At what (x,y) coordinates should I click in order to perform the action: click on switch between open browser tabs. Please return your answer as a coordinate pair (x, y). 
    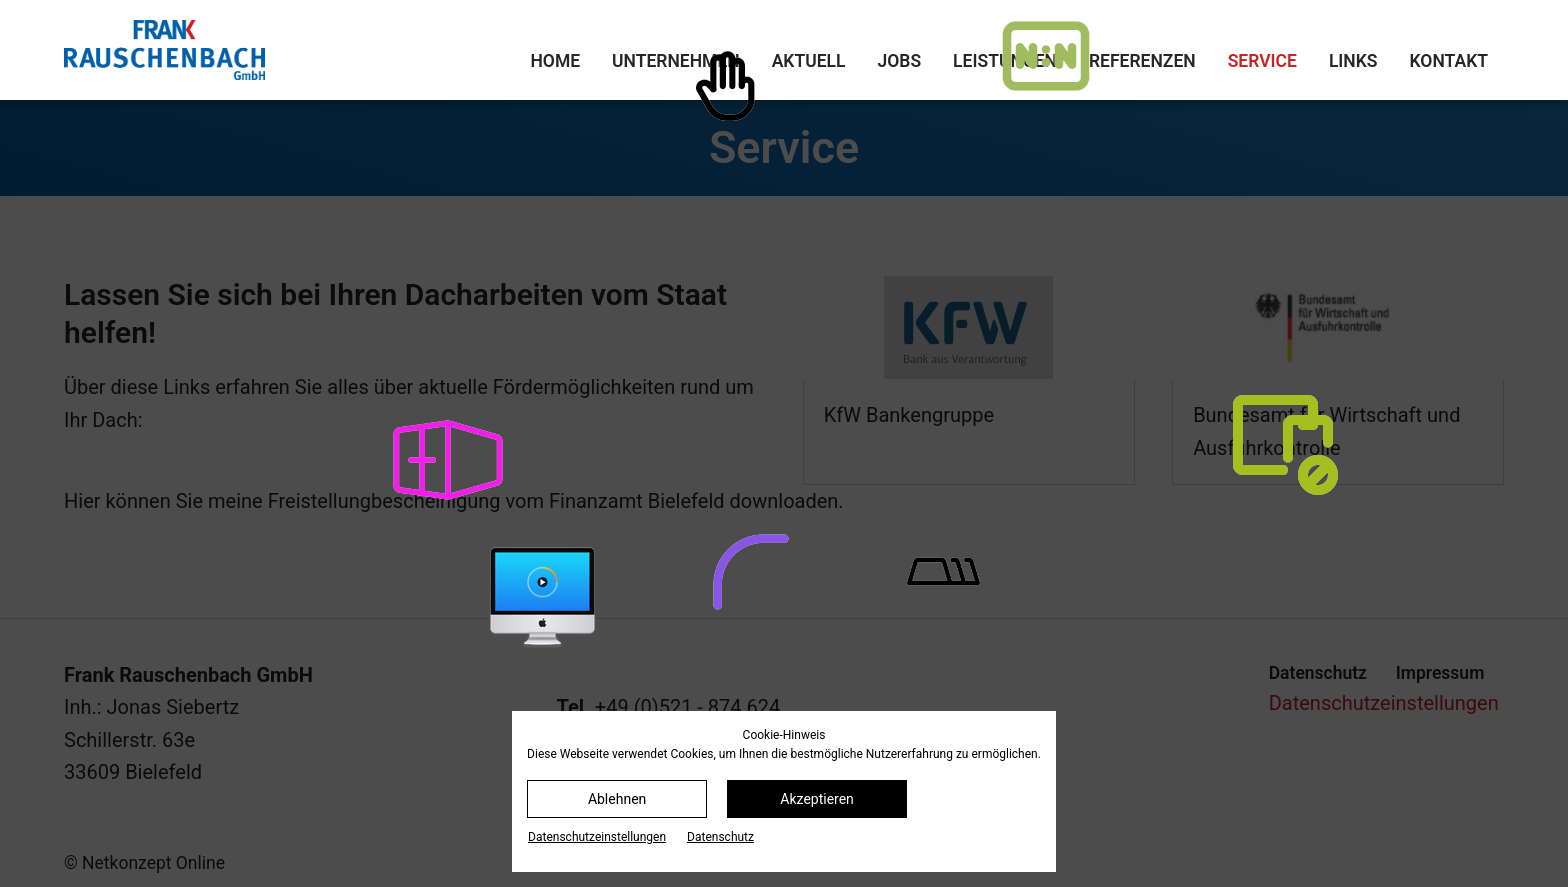
    Looking at the image, I should click on (943, 571).